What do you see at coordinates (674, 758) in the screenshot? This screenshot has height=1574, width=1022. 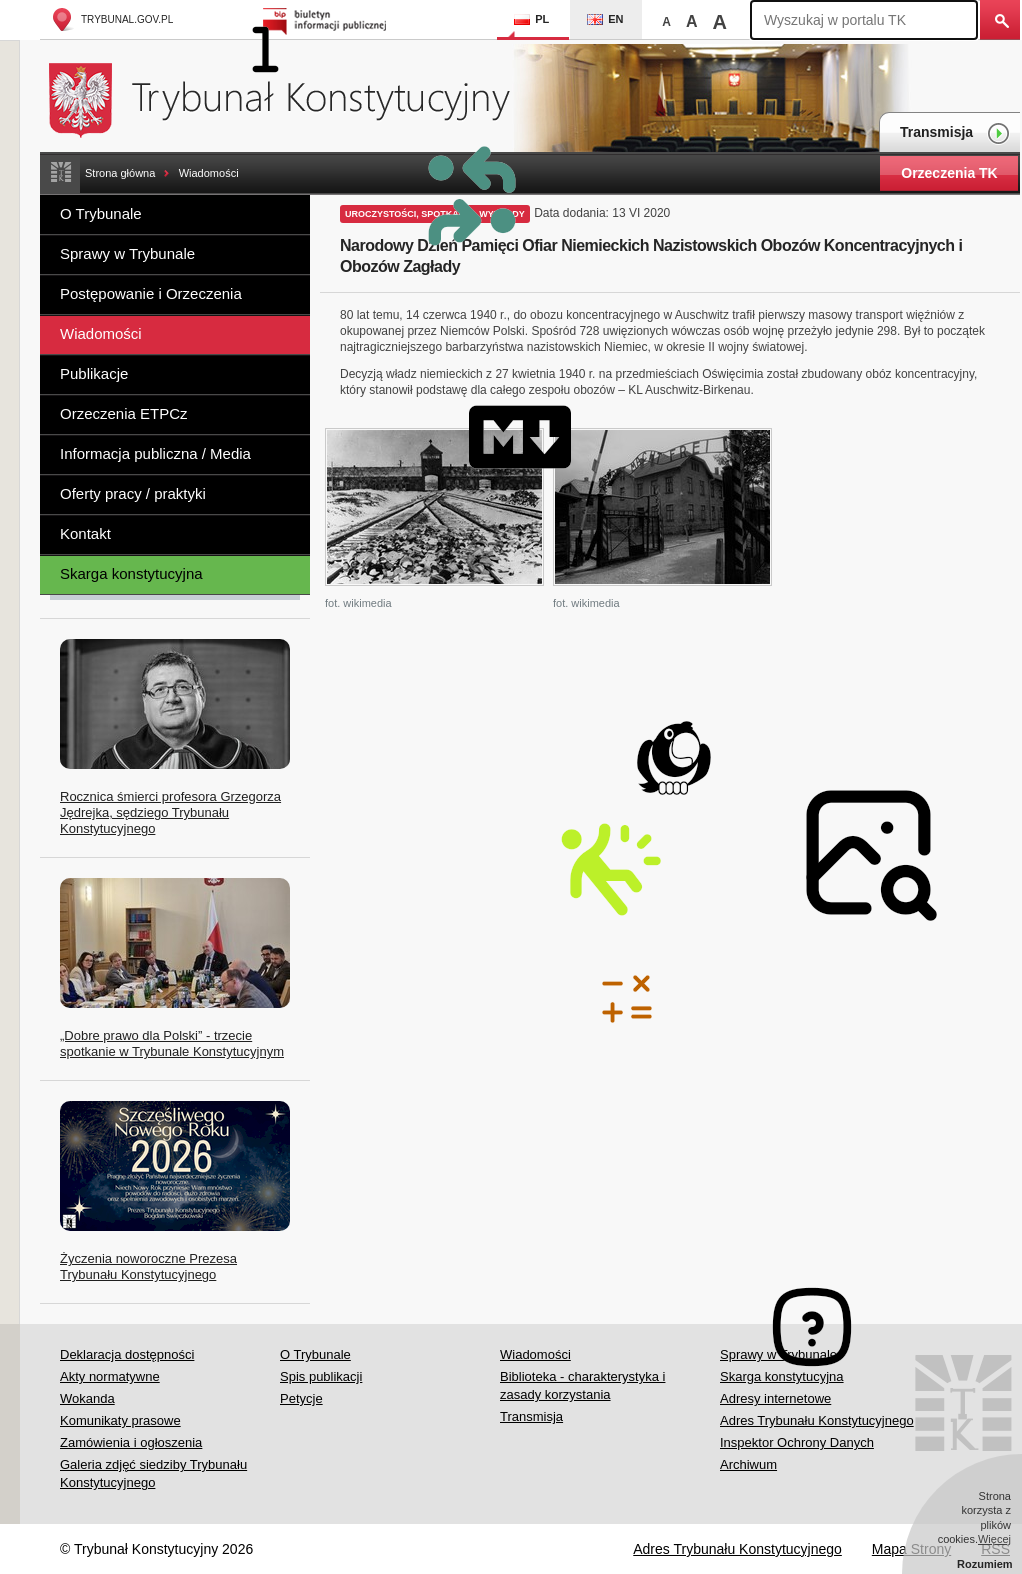 I see `themeisle brand logo` at bounding box center [674, 758].